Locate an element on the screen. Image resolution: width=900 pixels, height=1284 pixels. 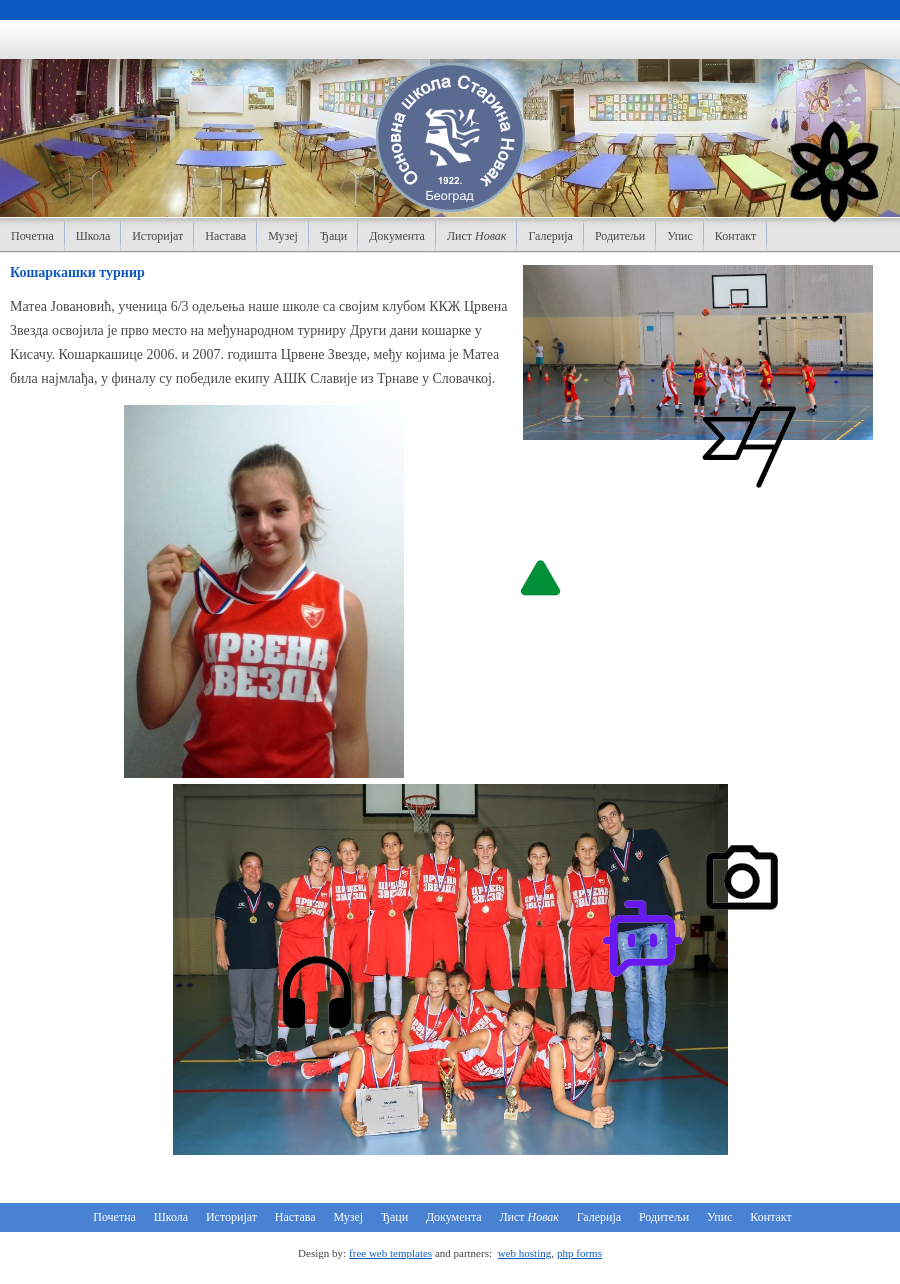
flag or mark an item for follow-up is located at coordinates (748, 443).